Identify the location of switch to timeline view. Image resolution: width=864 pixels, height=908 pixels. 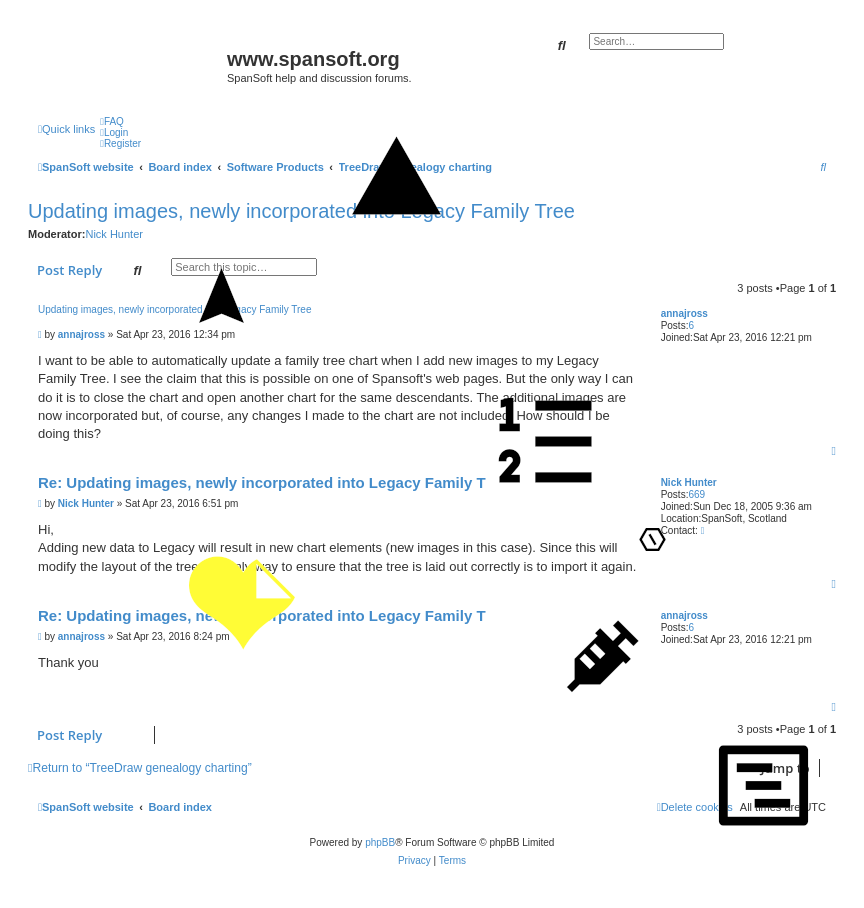
(763, 785).